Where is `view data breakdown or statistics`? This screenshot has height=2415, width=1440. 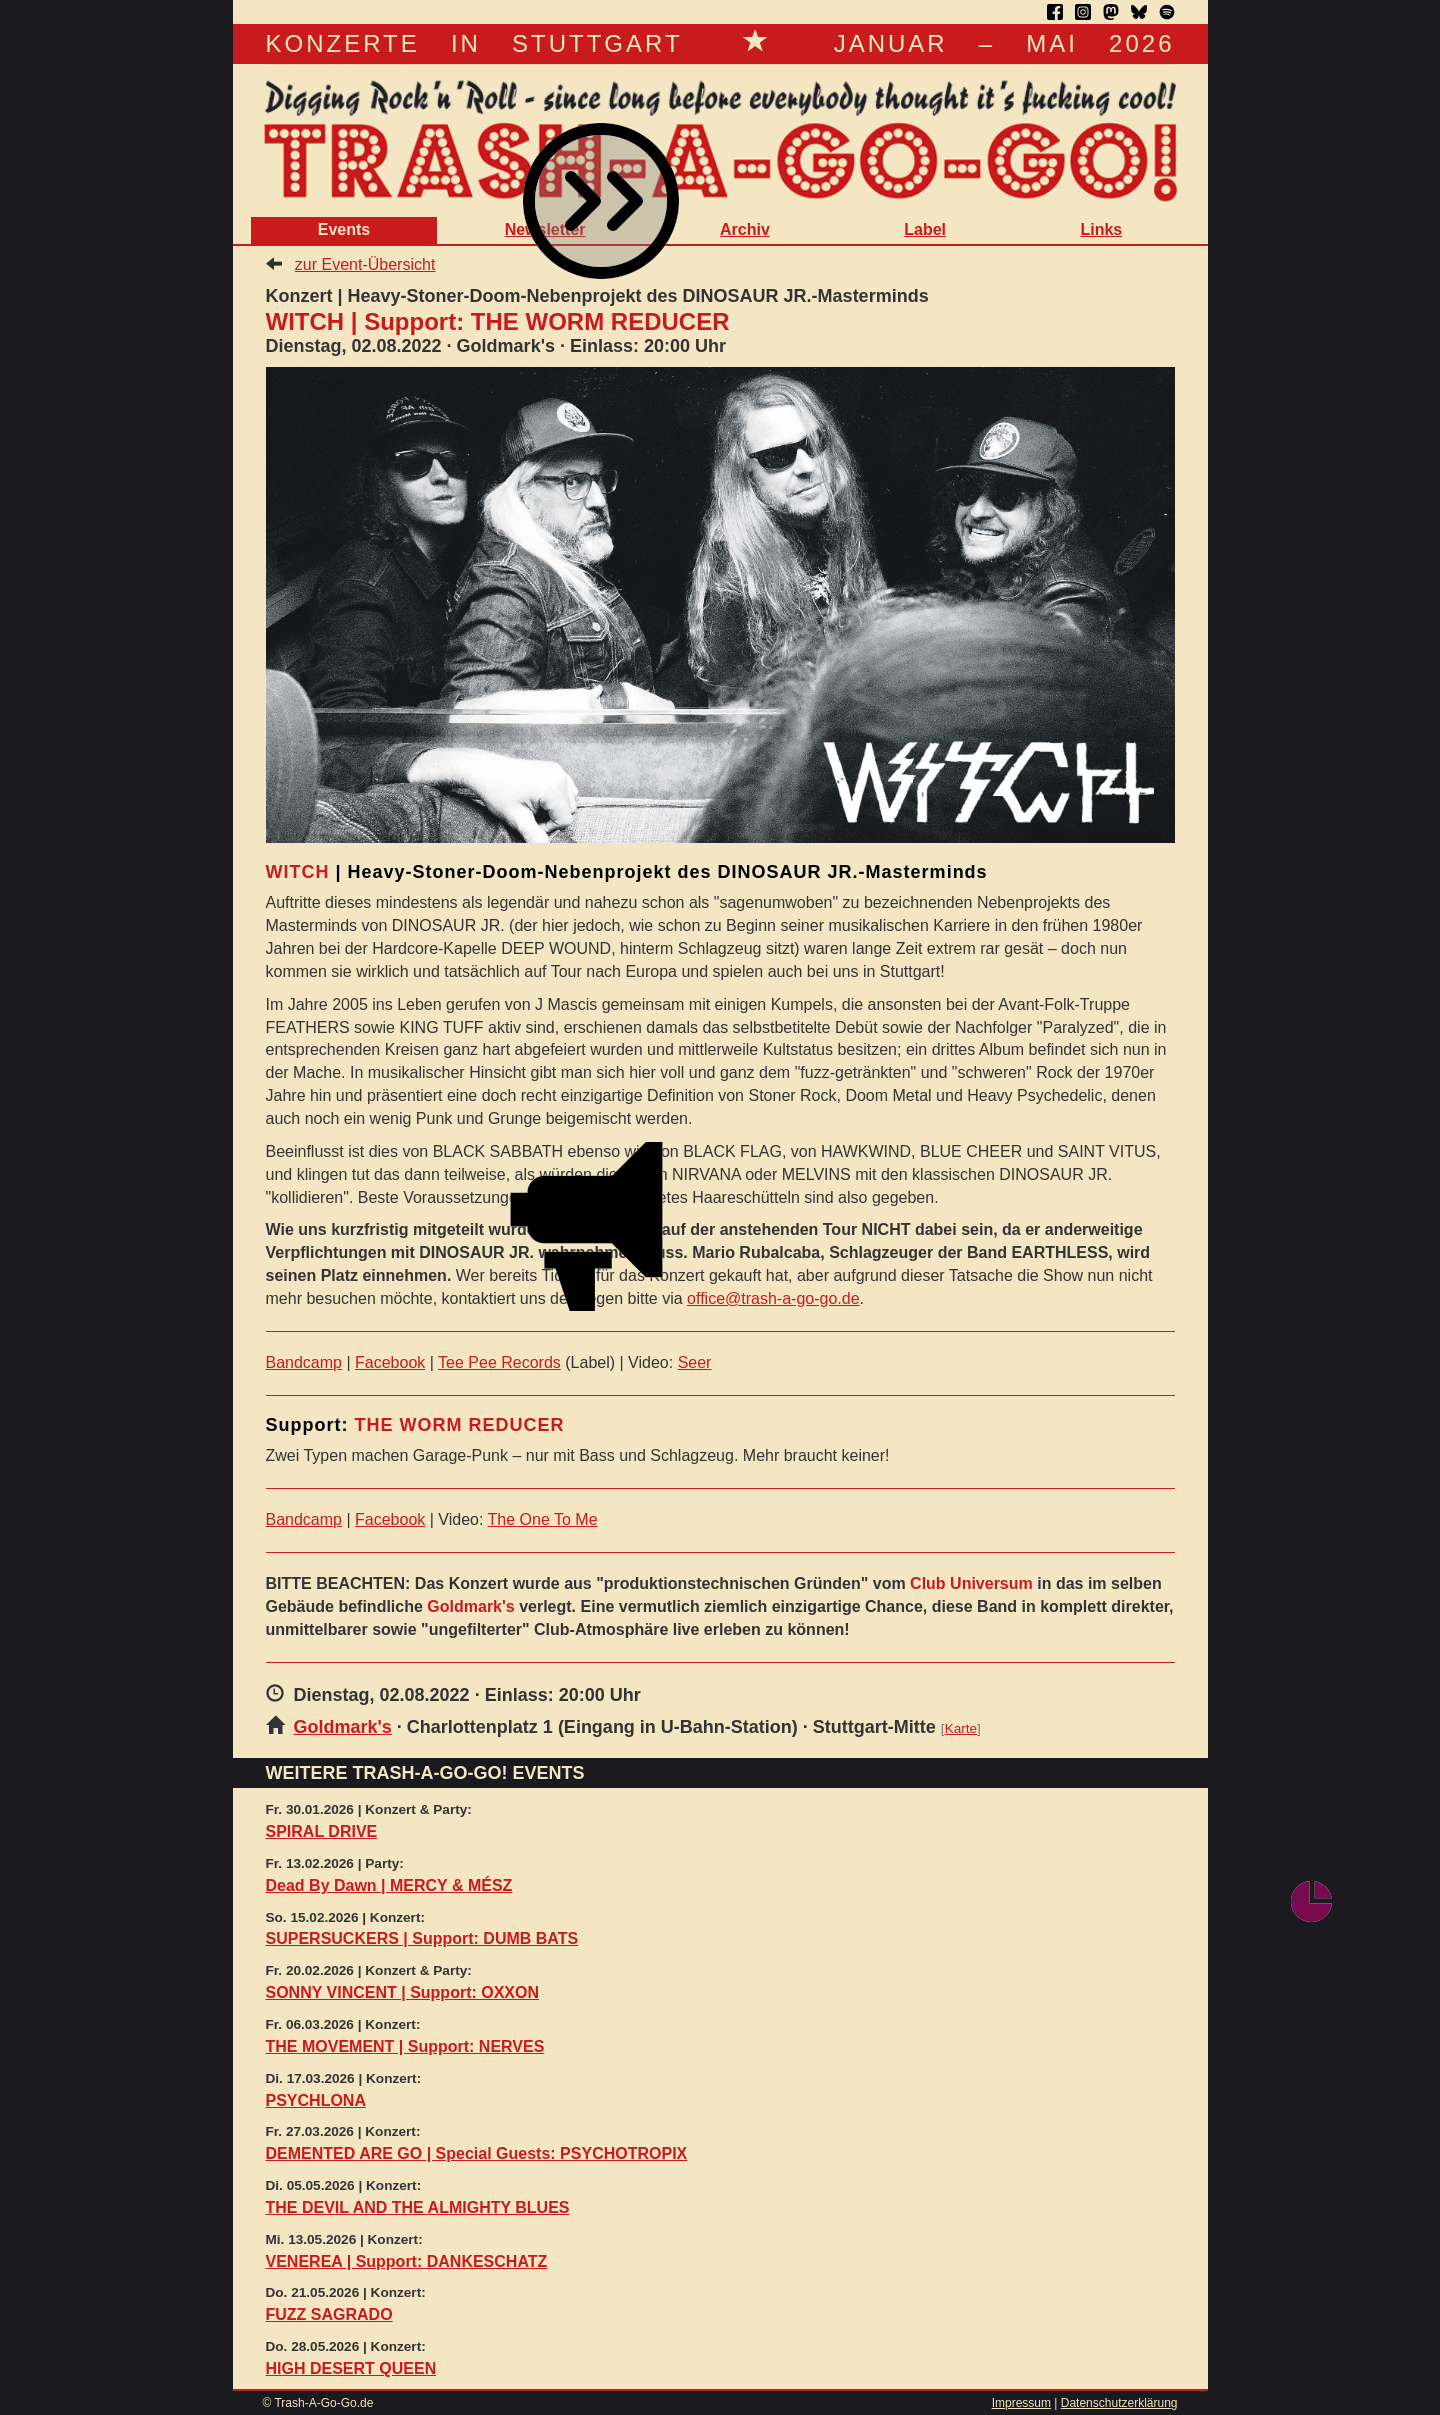
view data breakdown or statistics is located at coordinates (1311, 1901).